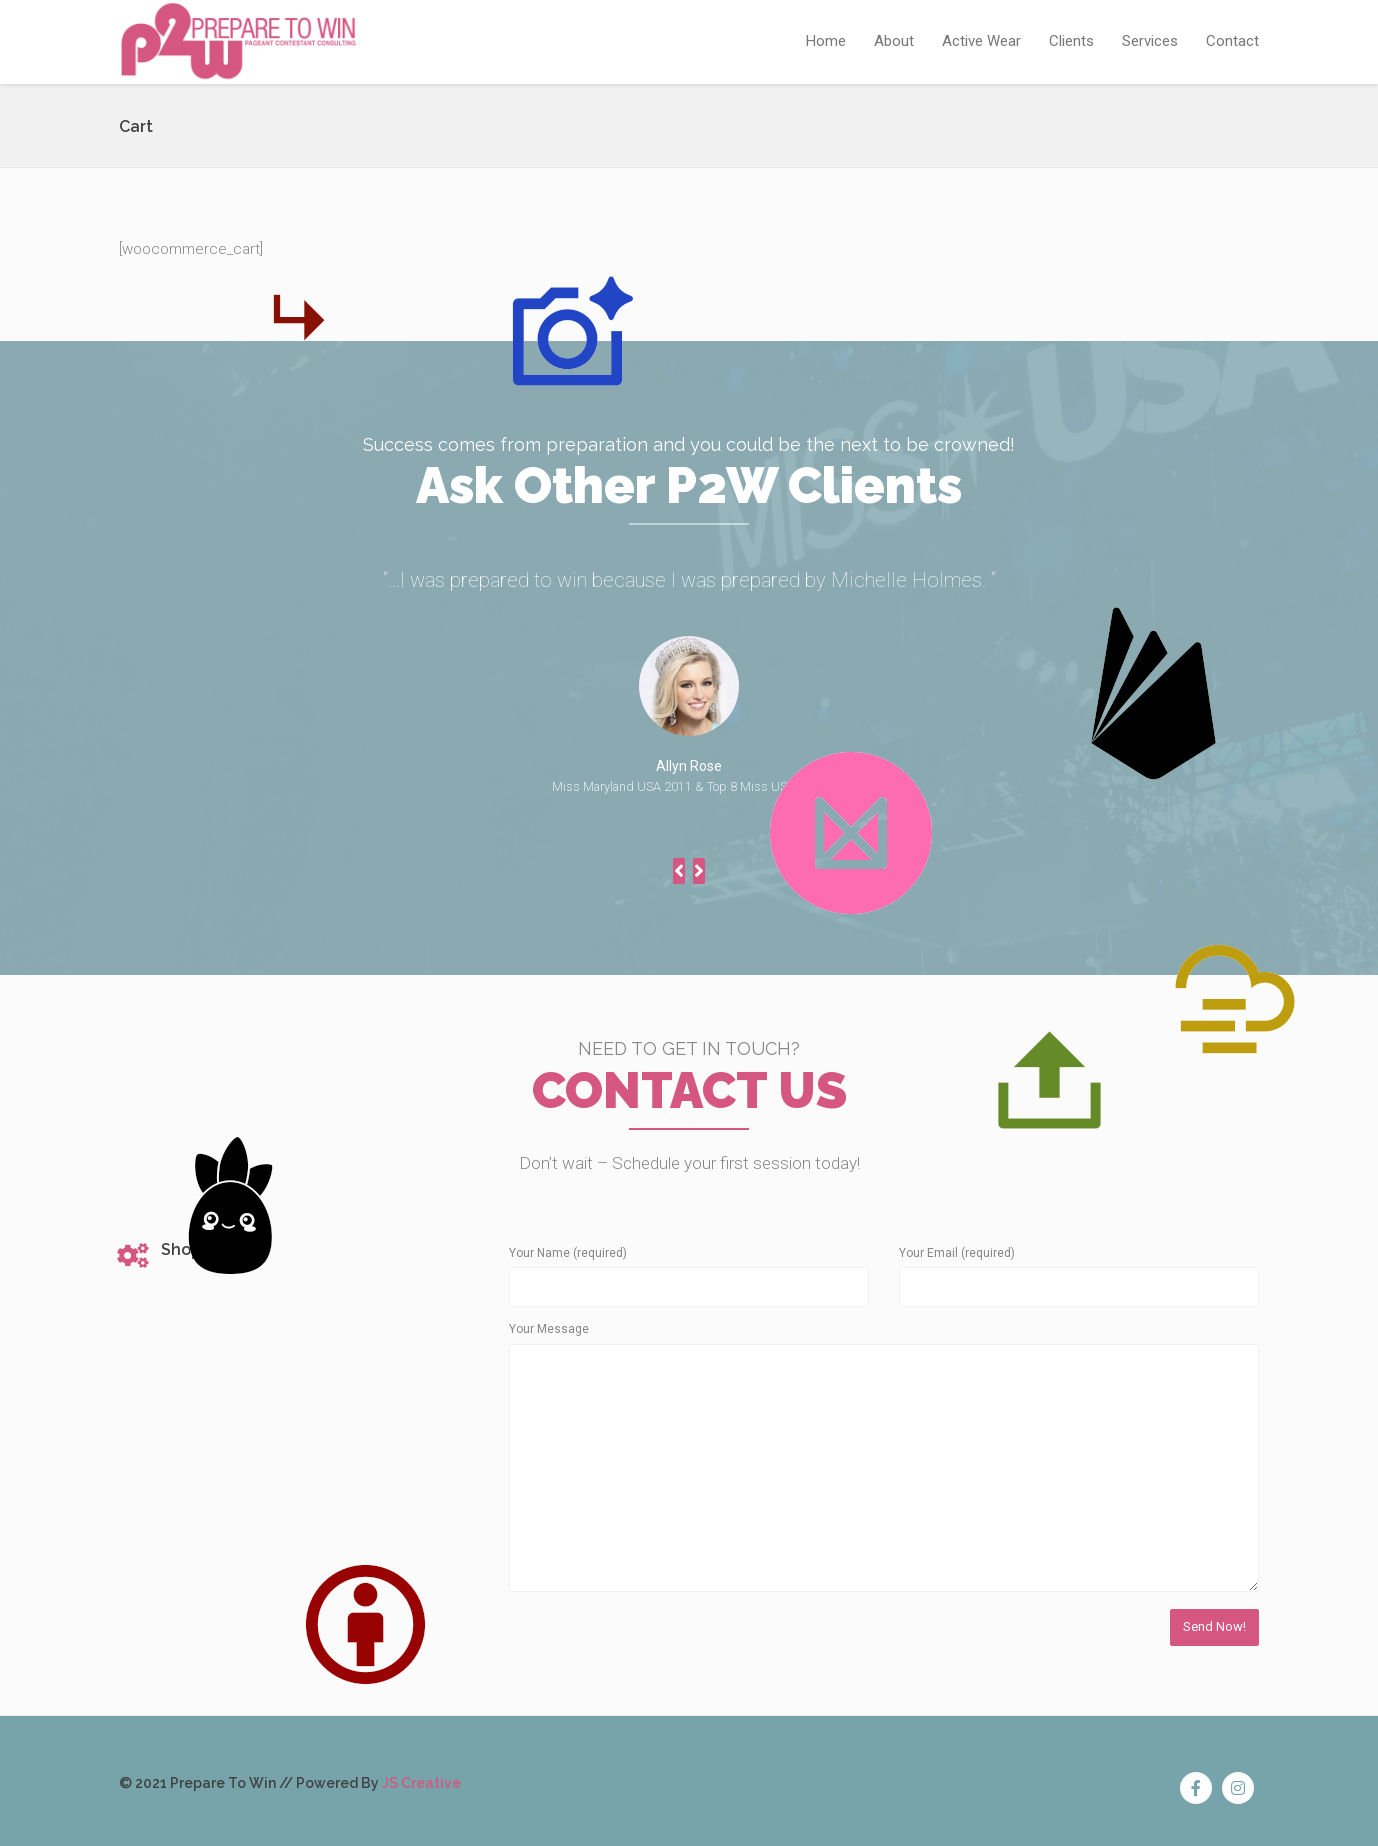  Describe the element at coordinates (230, 1205) in the screenshot. I see `pinia state management library logo` at that location.